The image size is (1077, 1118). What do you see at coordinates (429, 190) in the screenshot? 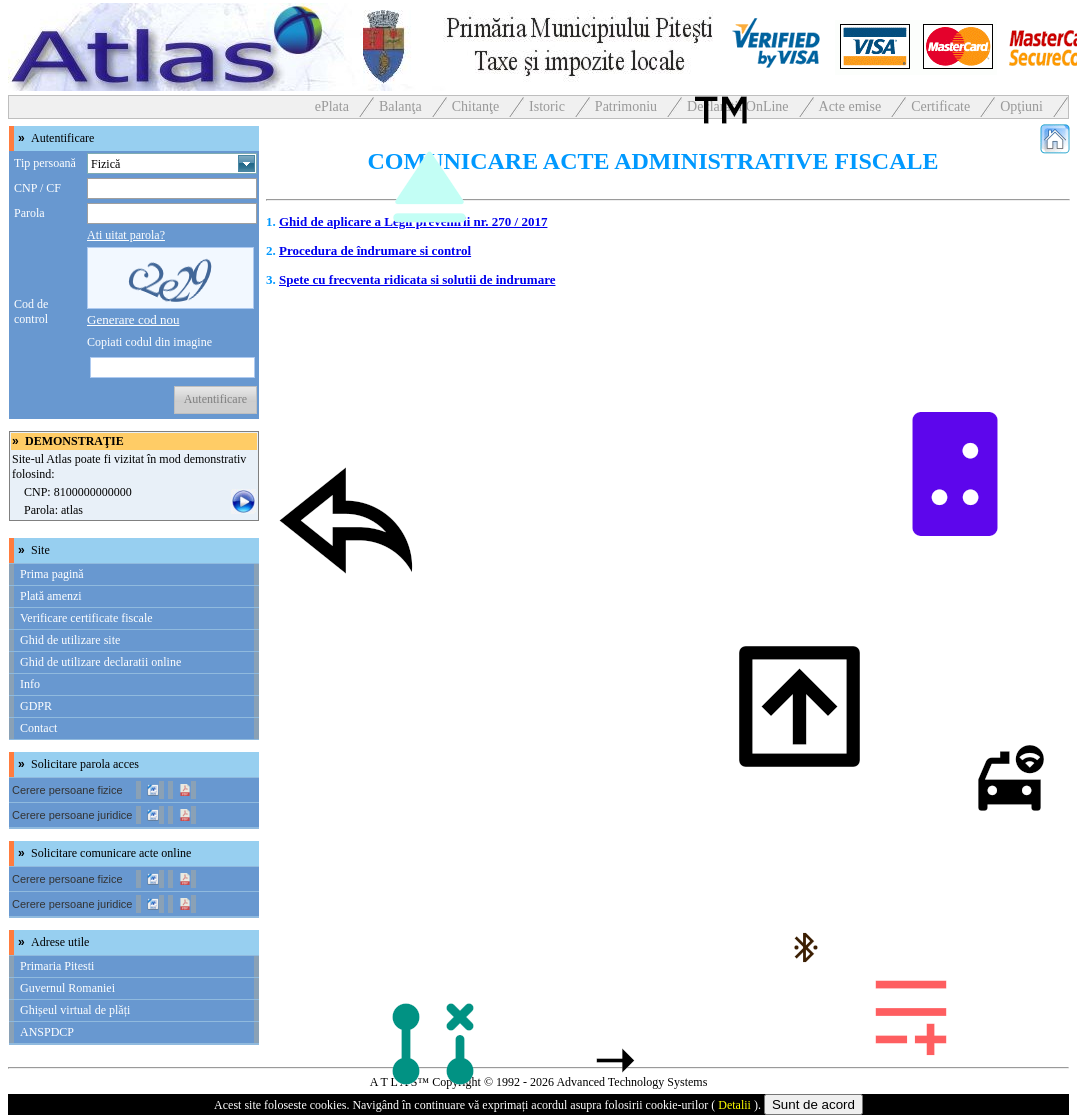
I see `eject media or disc` at bounding box center [429, 190].